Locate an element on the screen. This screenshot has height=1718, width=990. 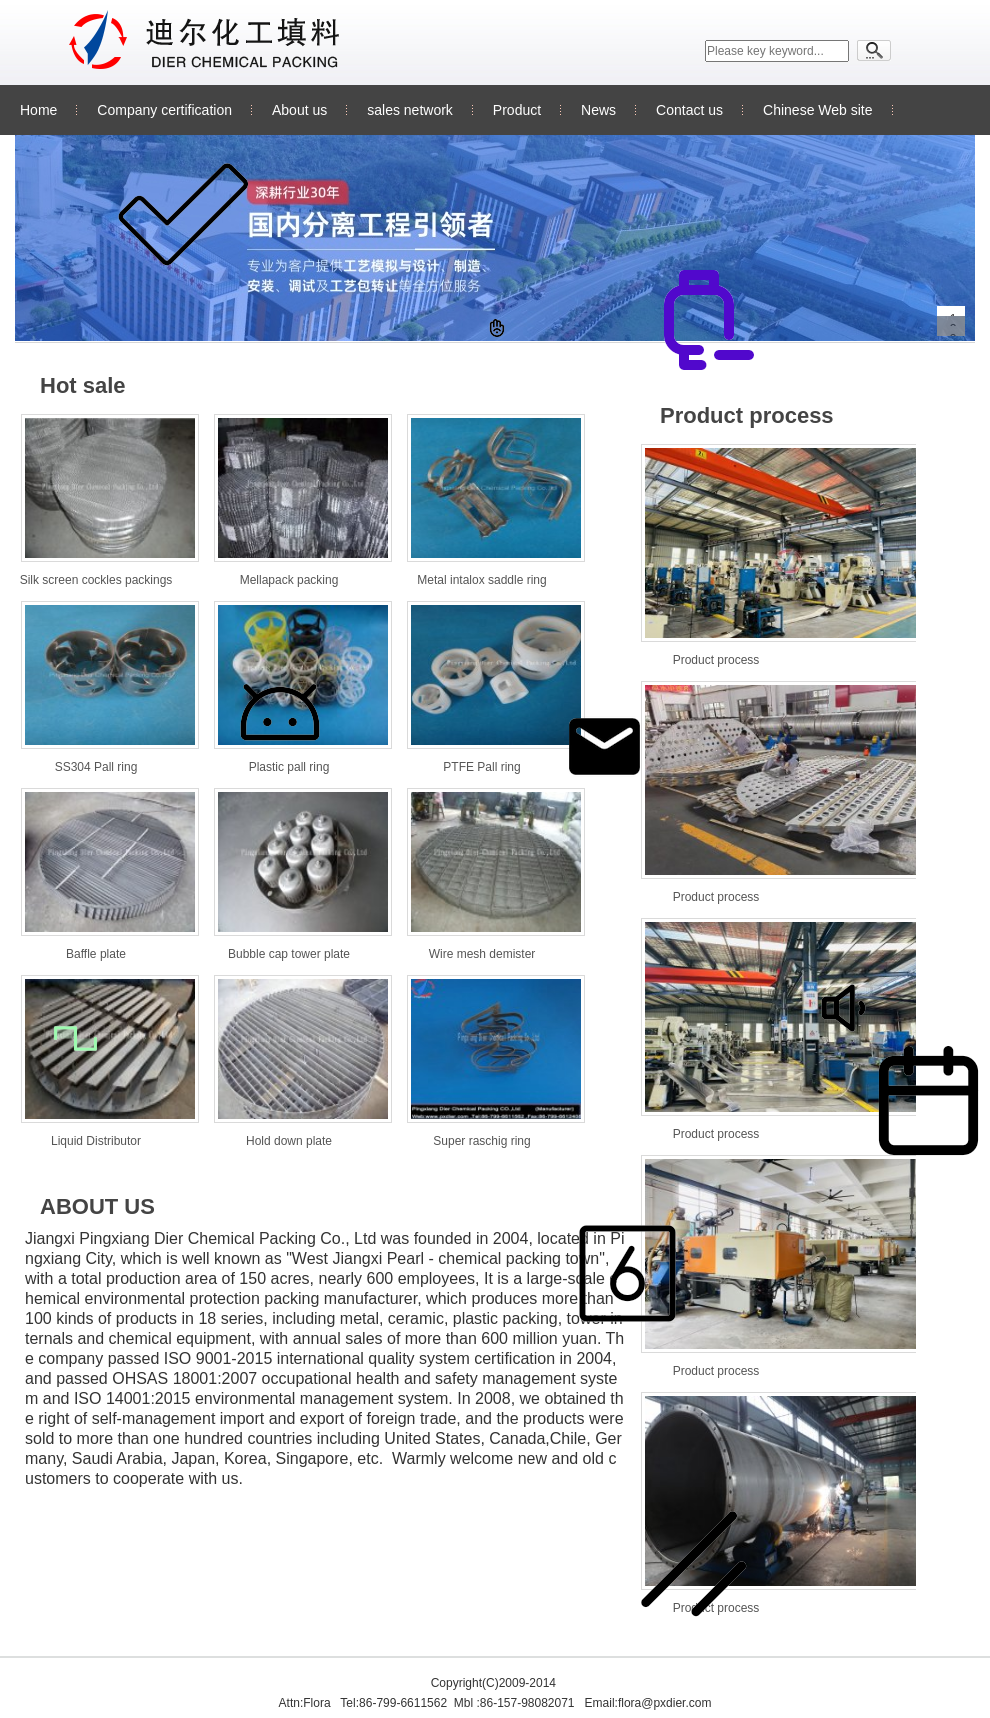
android operating system indicator is located at coordinates (280, 715).